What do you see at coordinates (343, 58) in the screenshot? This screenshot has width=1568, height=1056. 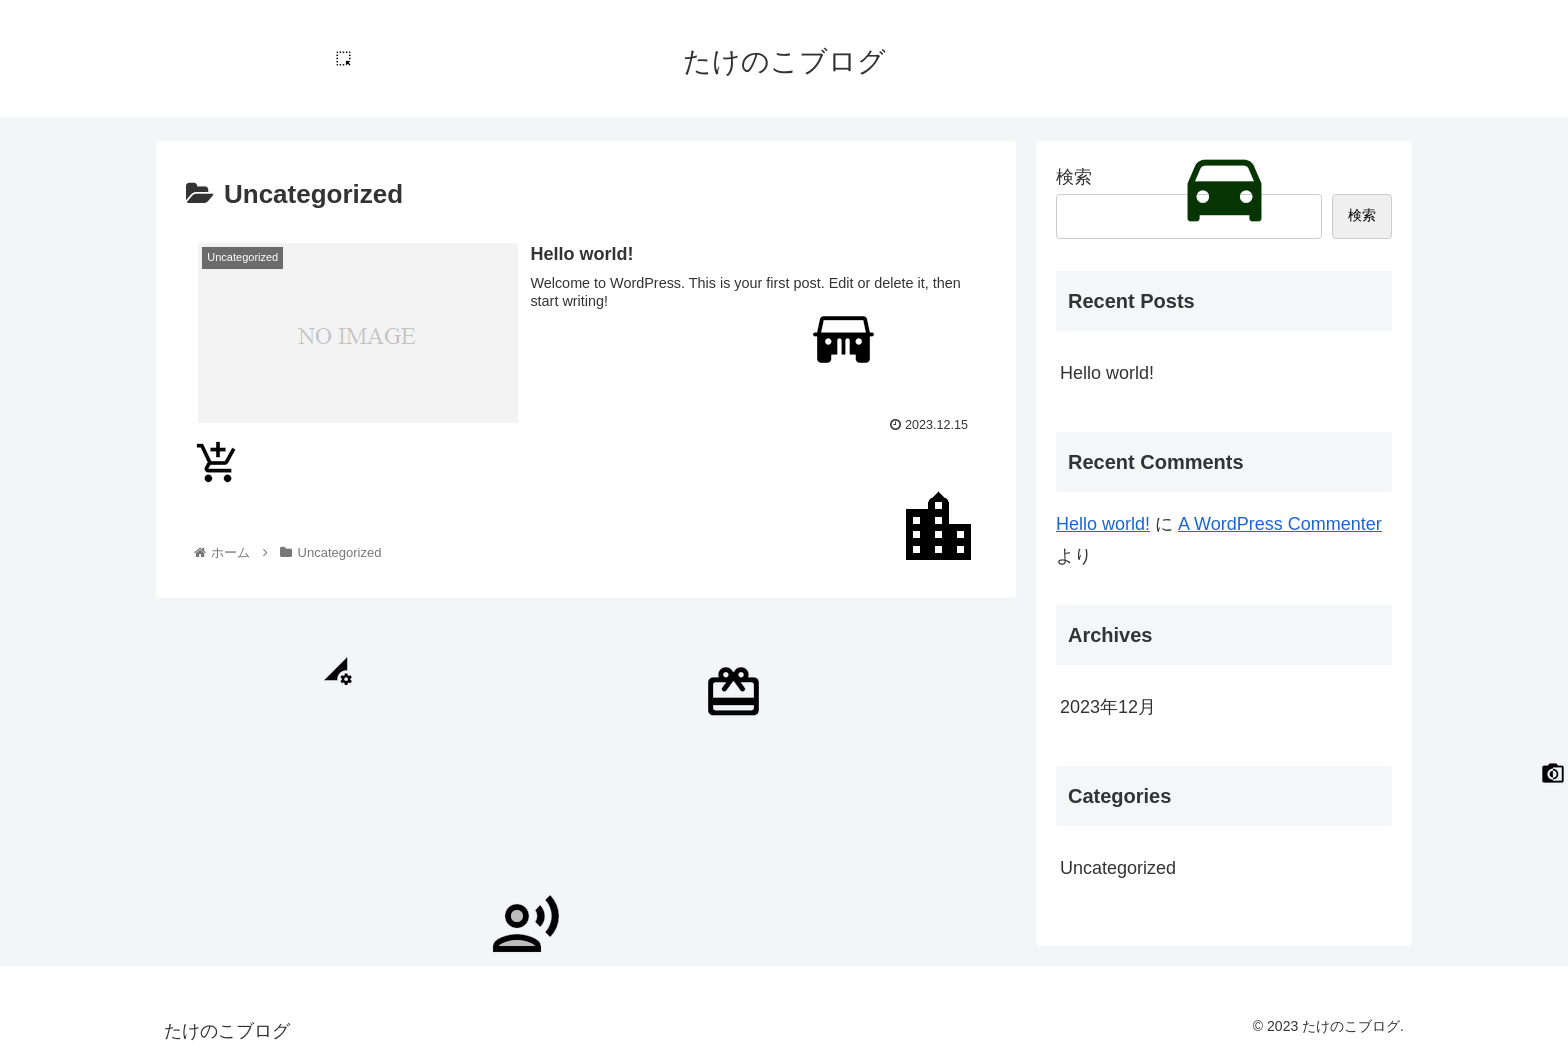 I see `select or highlight an area` at bounding box center [343, 58].